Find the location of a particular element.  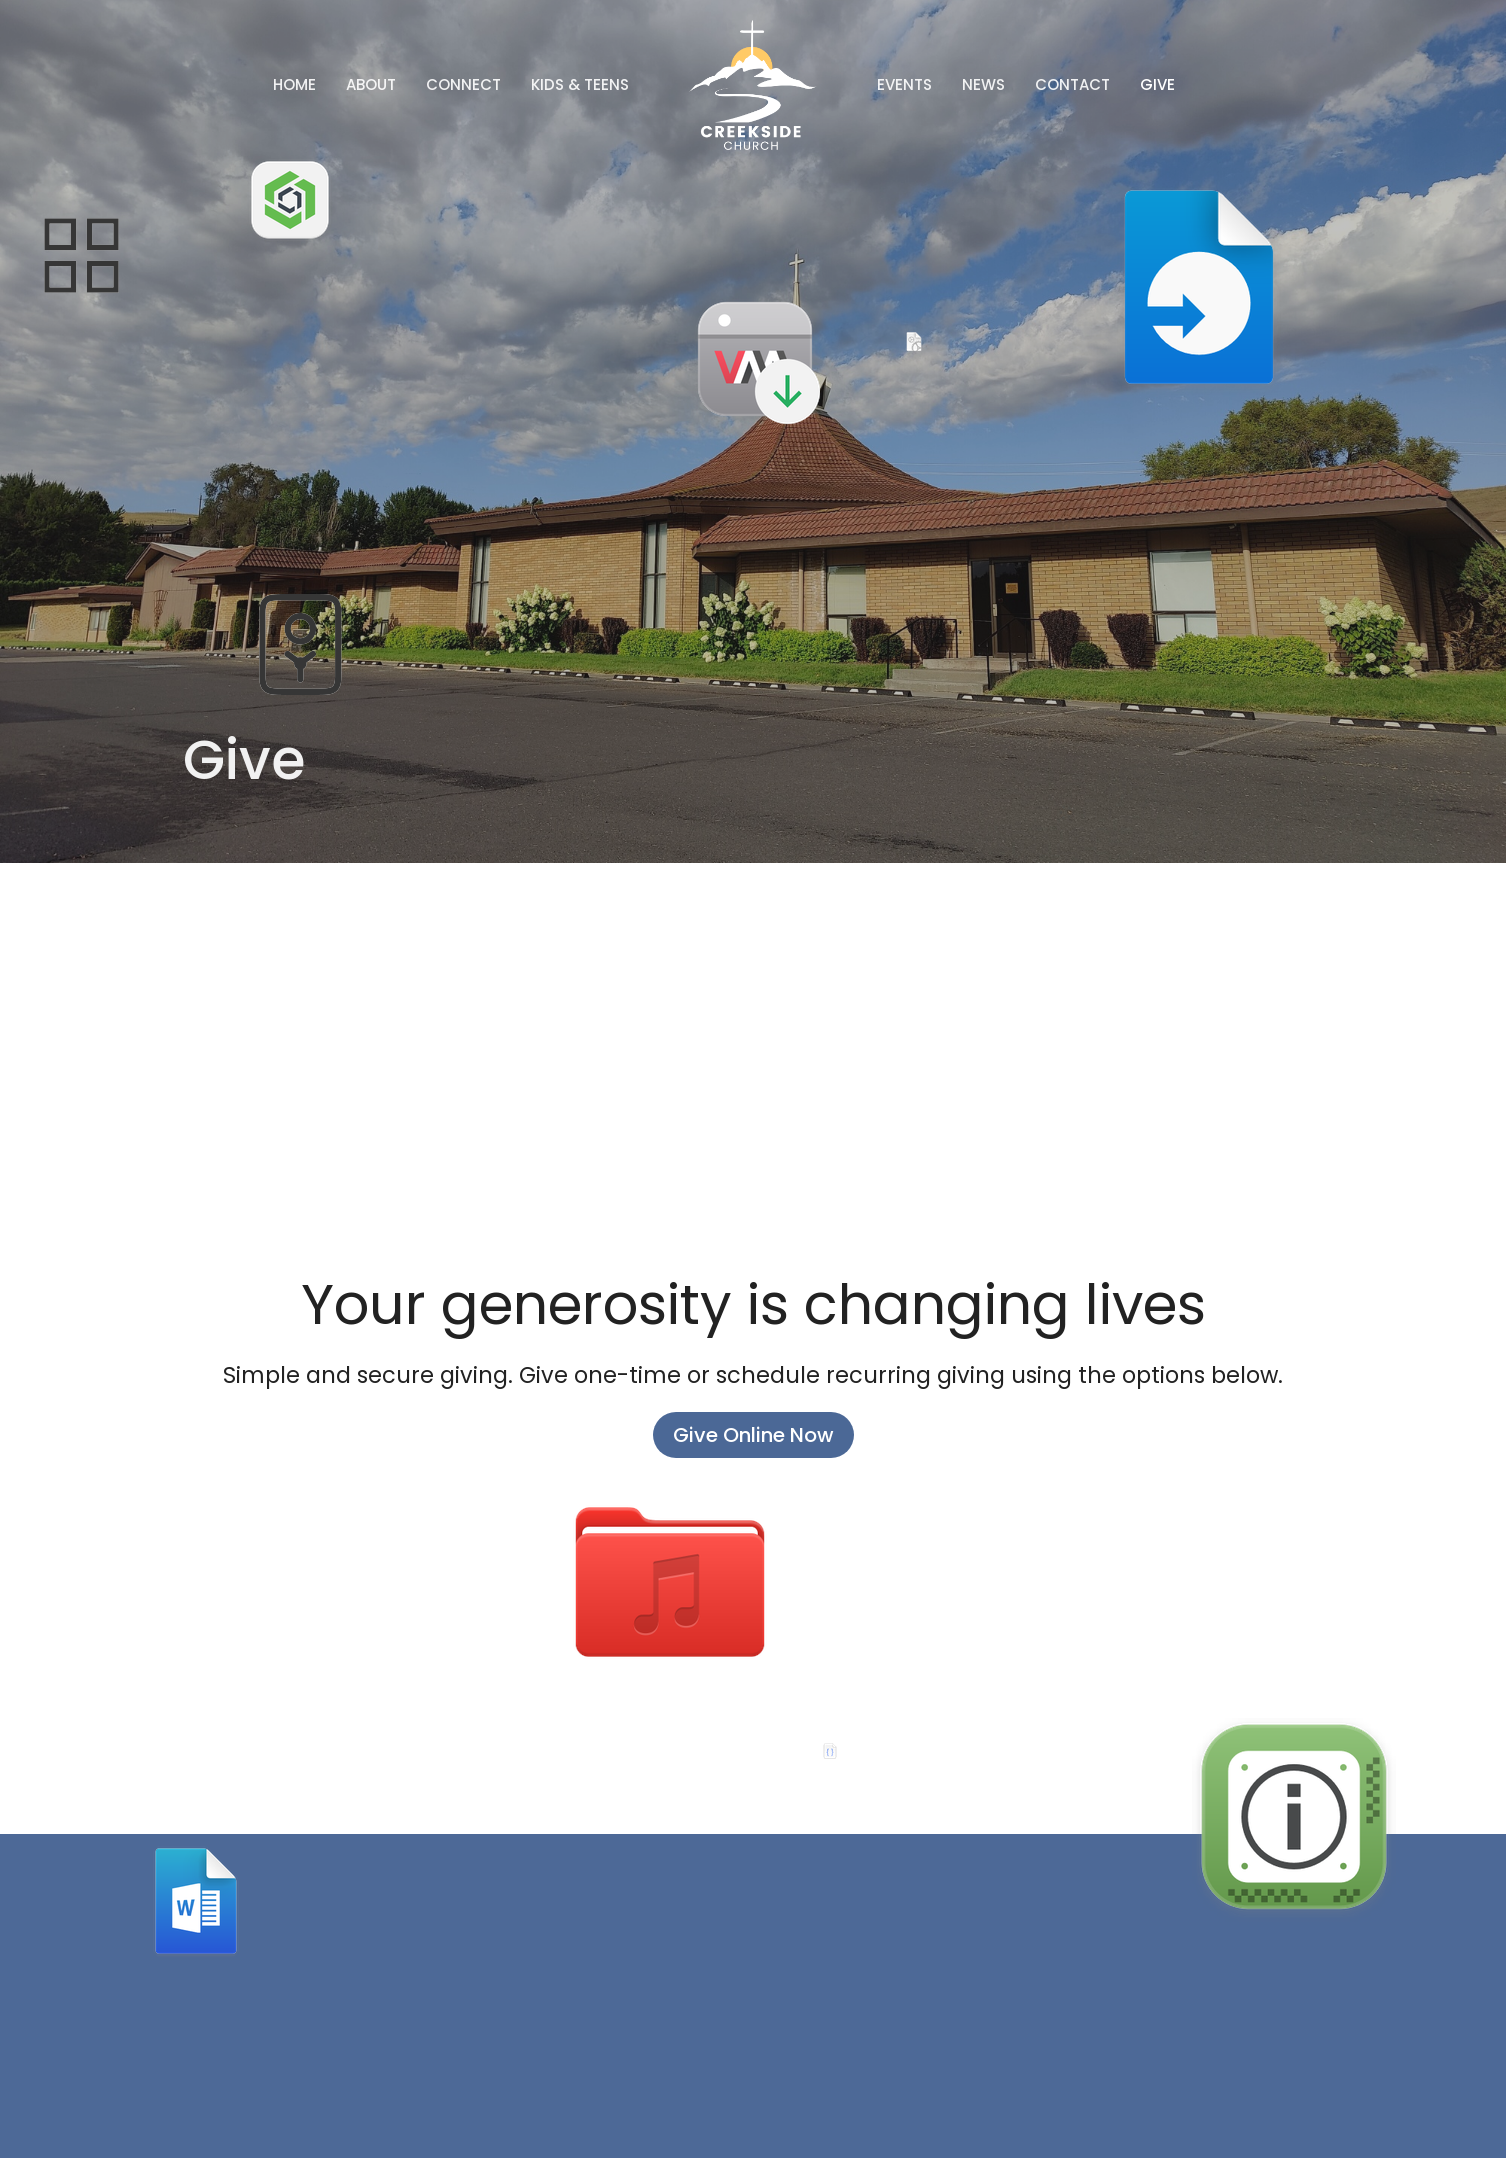

install a new virtual machine is located at coordinates (756, 361).